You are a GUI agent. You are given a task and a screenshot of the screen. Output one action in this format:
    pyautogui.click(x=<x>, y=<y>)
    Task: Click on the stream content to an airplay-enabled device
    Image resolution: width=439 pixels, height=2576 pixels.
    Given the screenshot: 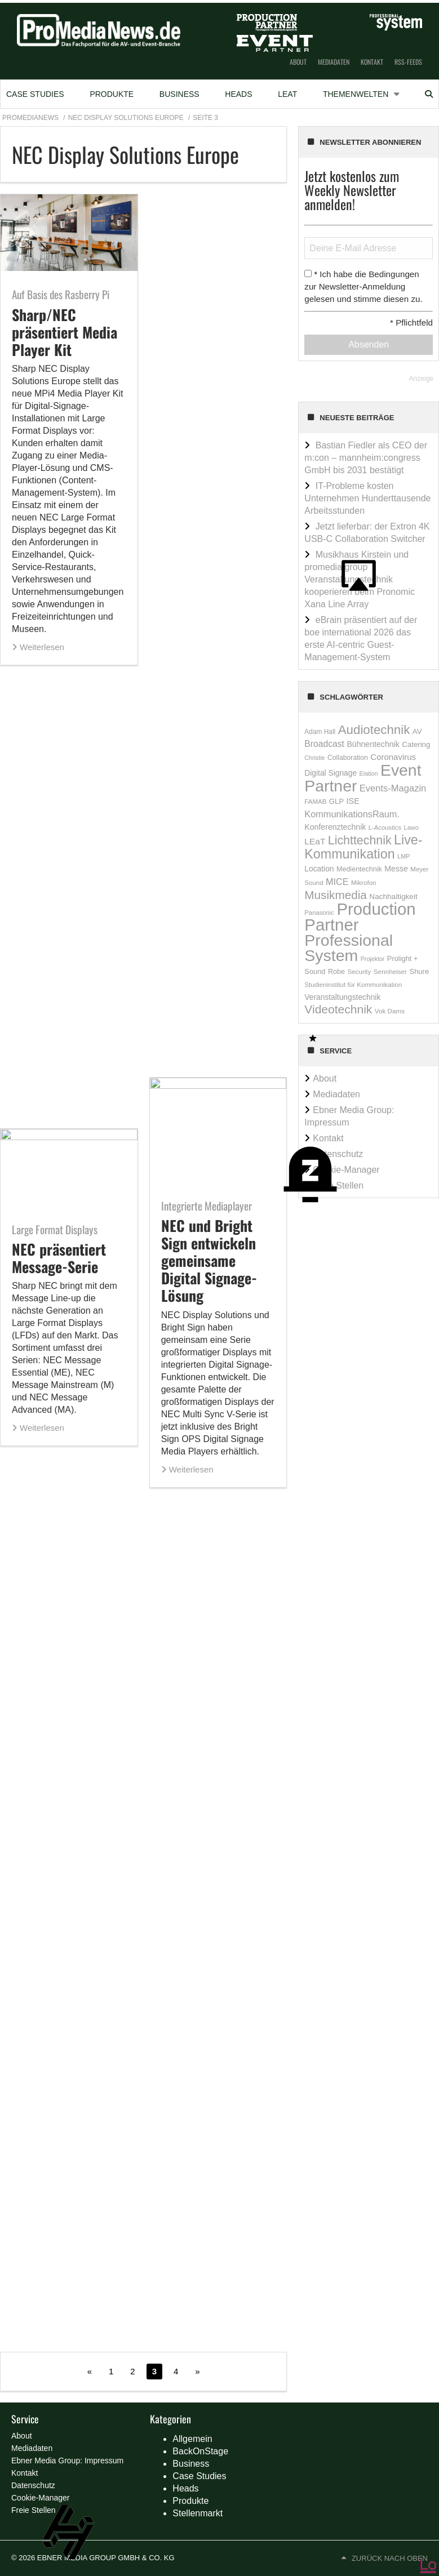 What is the action you would take?
    pyautogui.click(x=358, y=575)
    